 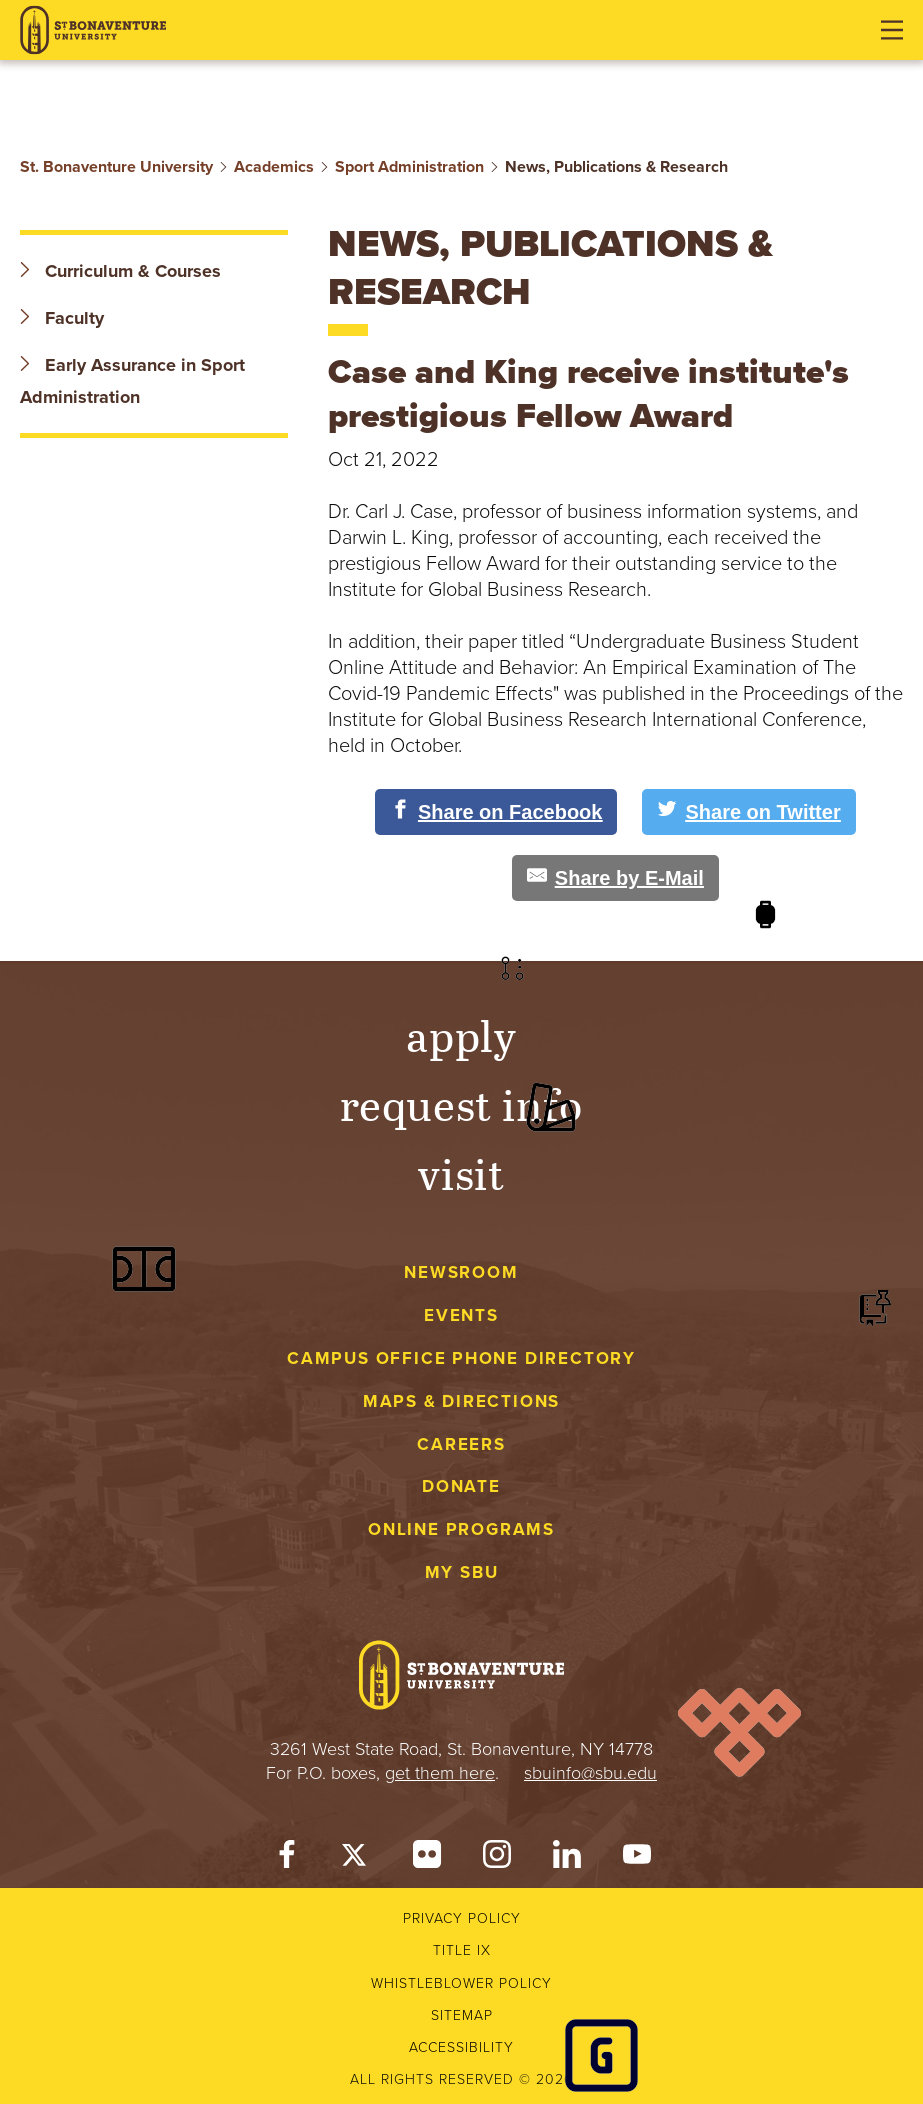 I want to click on access color palette or theme options, so click(x=549, y=1109).